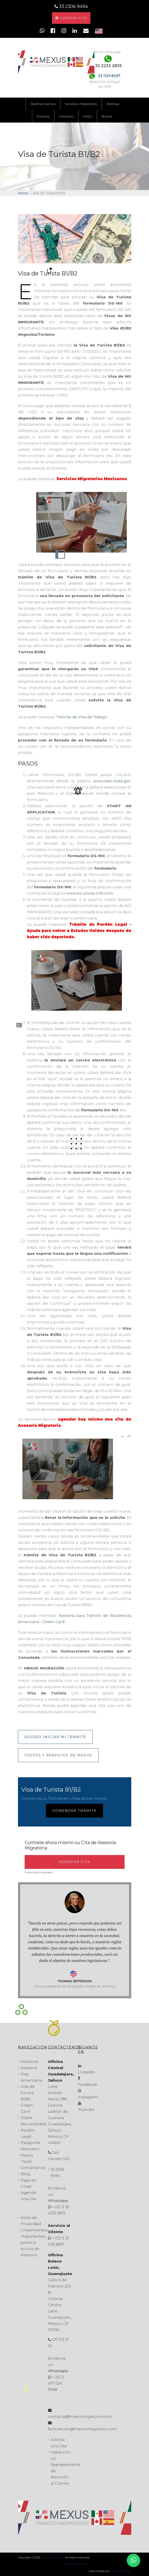 This screenshot has height=2576, width=149. Describe the element at coordinates (21, 2010) in the screenshot. I see `view connected items or groups` at that location.